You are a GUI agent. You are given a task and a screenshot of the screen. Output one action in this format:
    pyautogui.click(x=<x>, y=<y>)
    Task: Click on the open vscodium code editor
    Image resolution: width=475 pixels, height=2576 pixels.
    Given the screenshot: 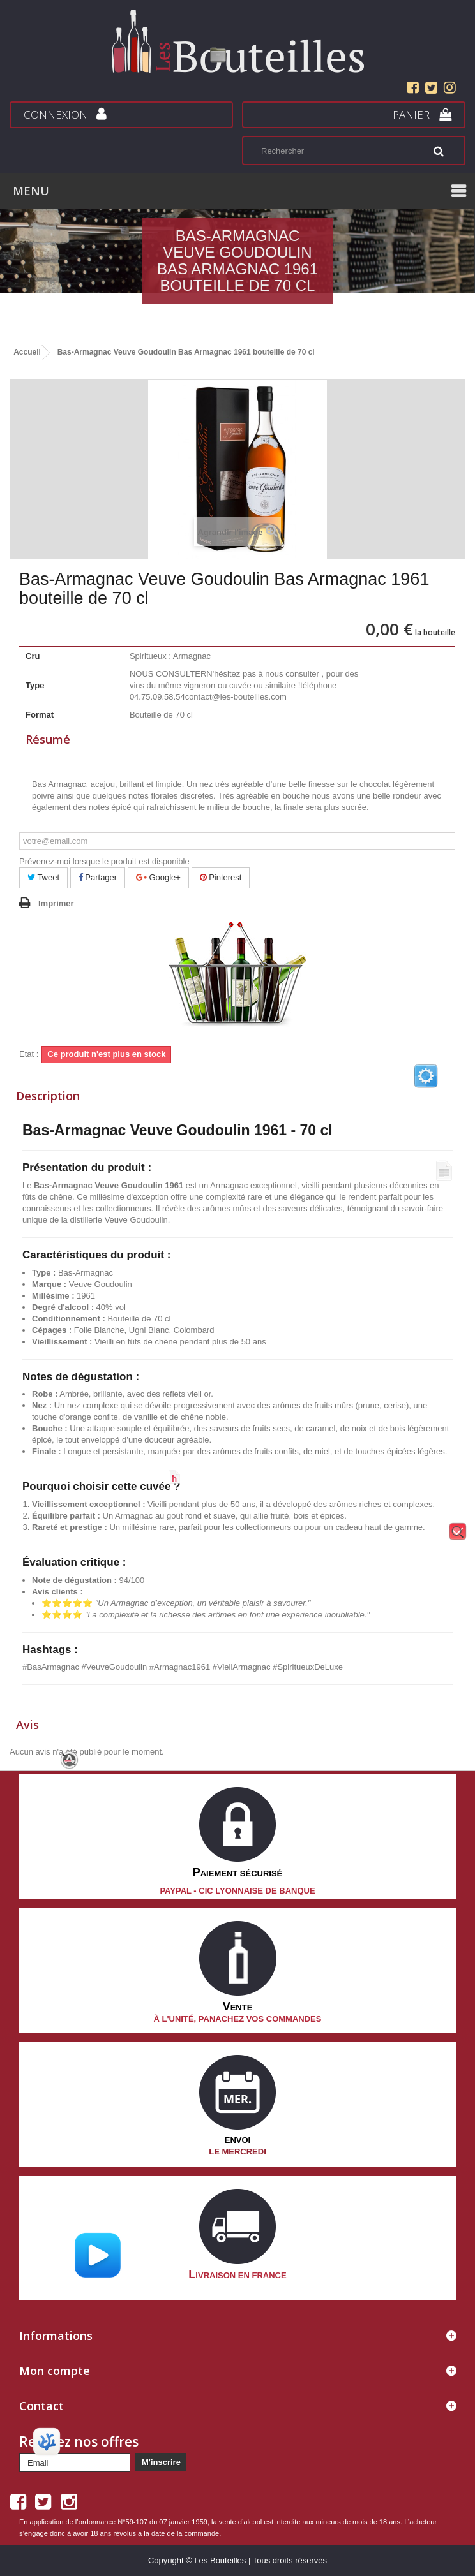 What is the action you would take?
    pyautogui.click(x=47, y=2441)
    